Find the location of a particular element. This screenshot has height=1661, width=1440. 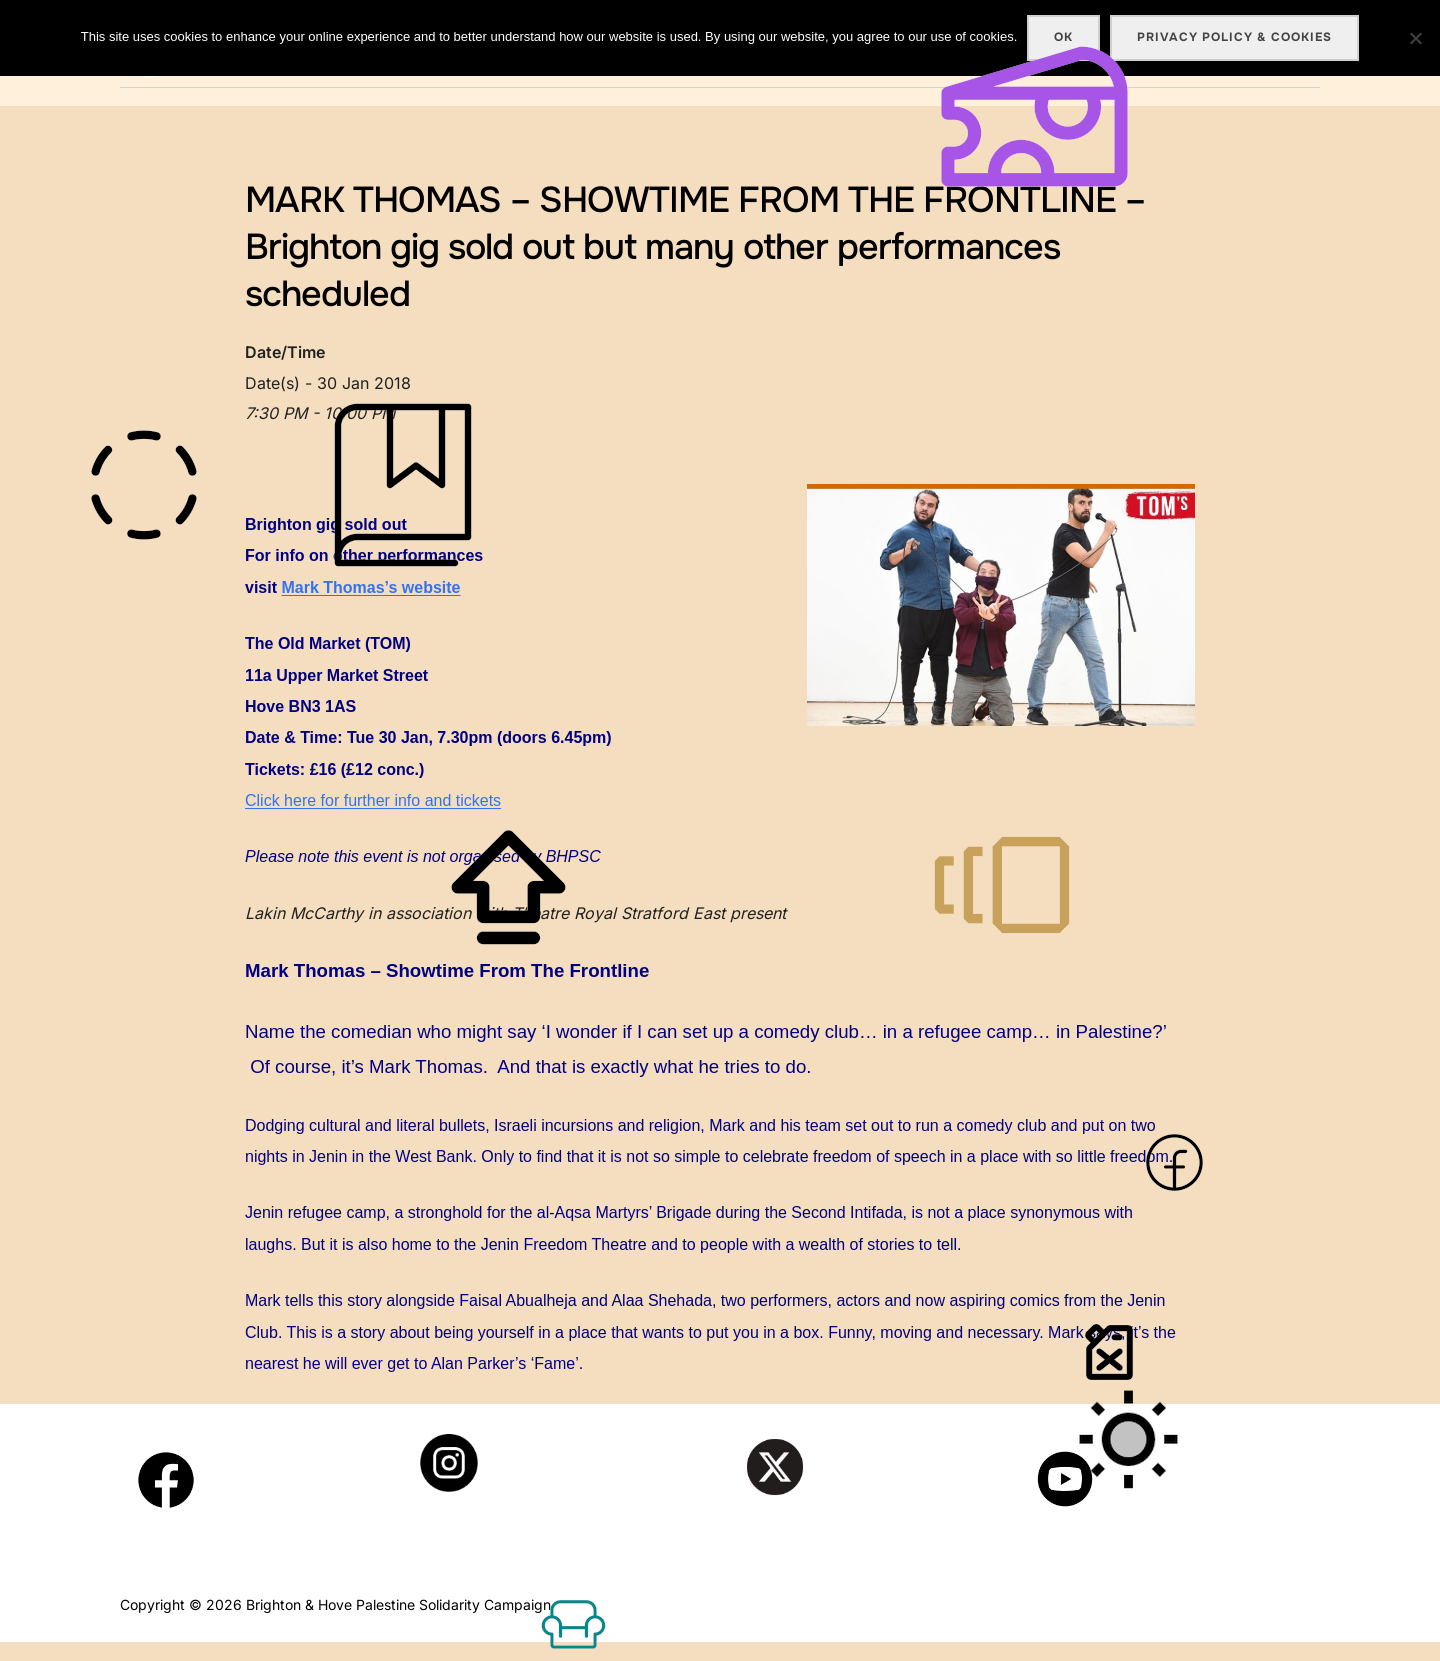

indicates fuel or gas-related settings is located at coordinates (1109, 1352).